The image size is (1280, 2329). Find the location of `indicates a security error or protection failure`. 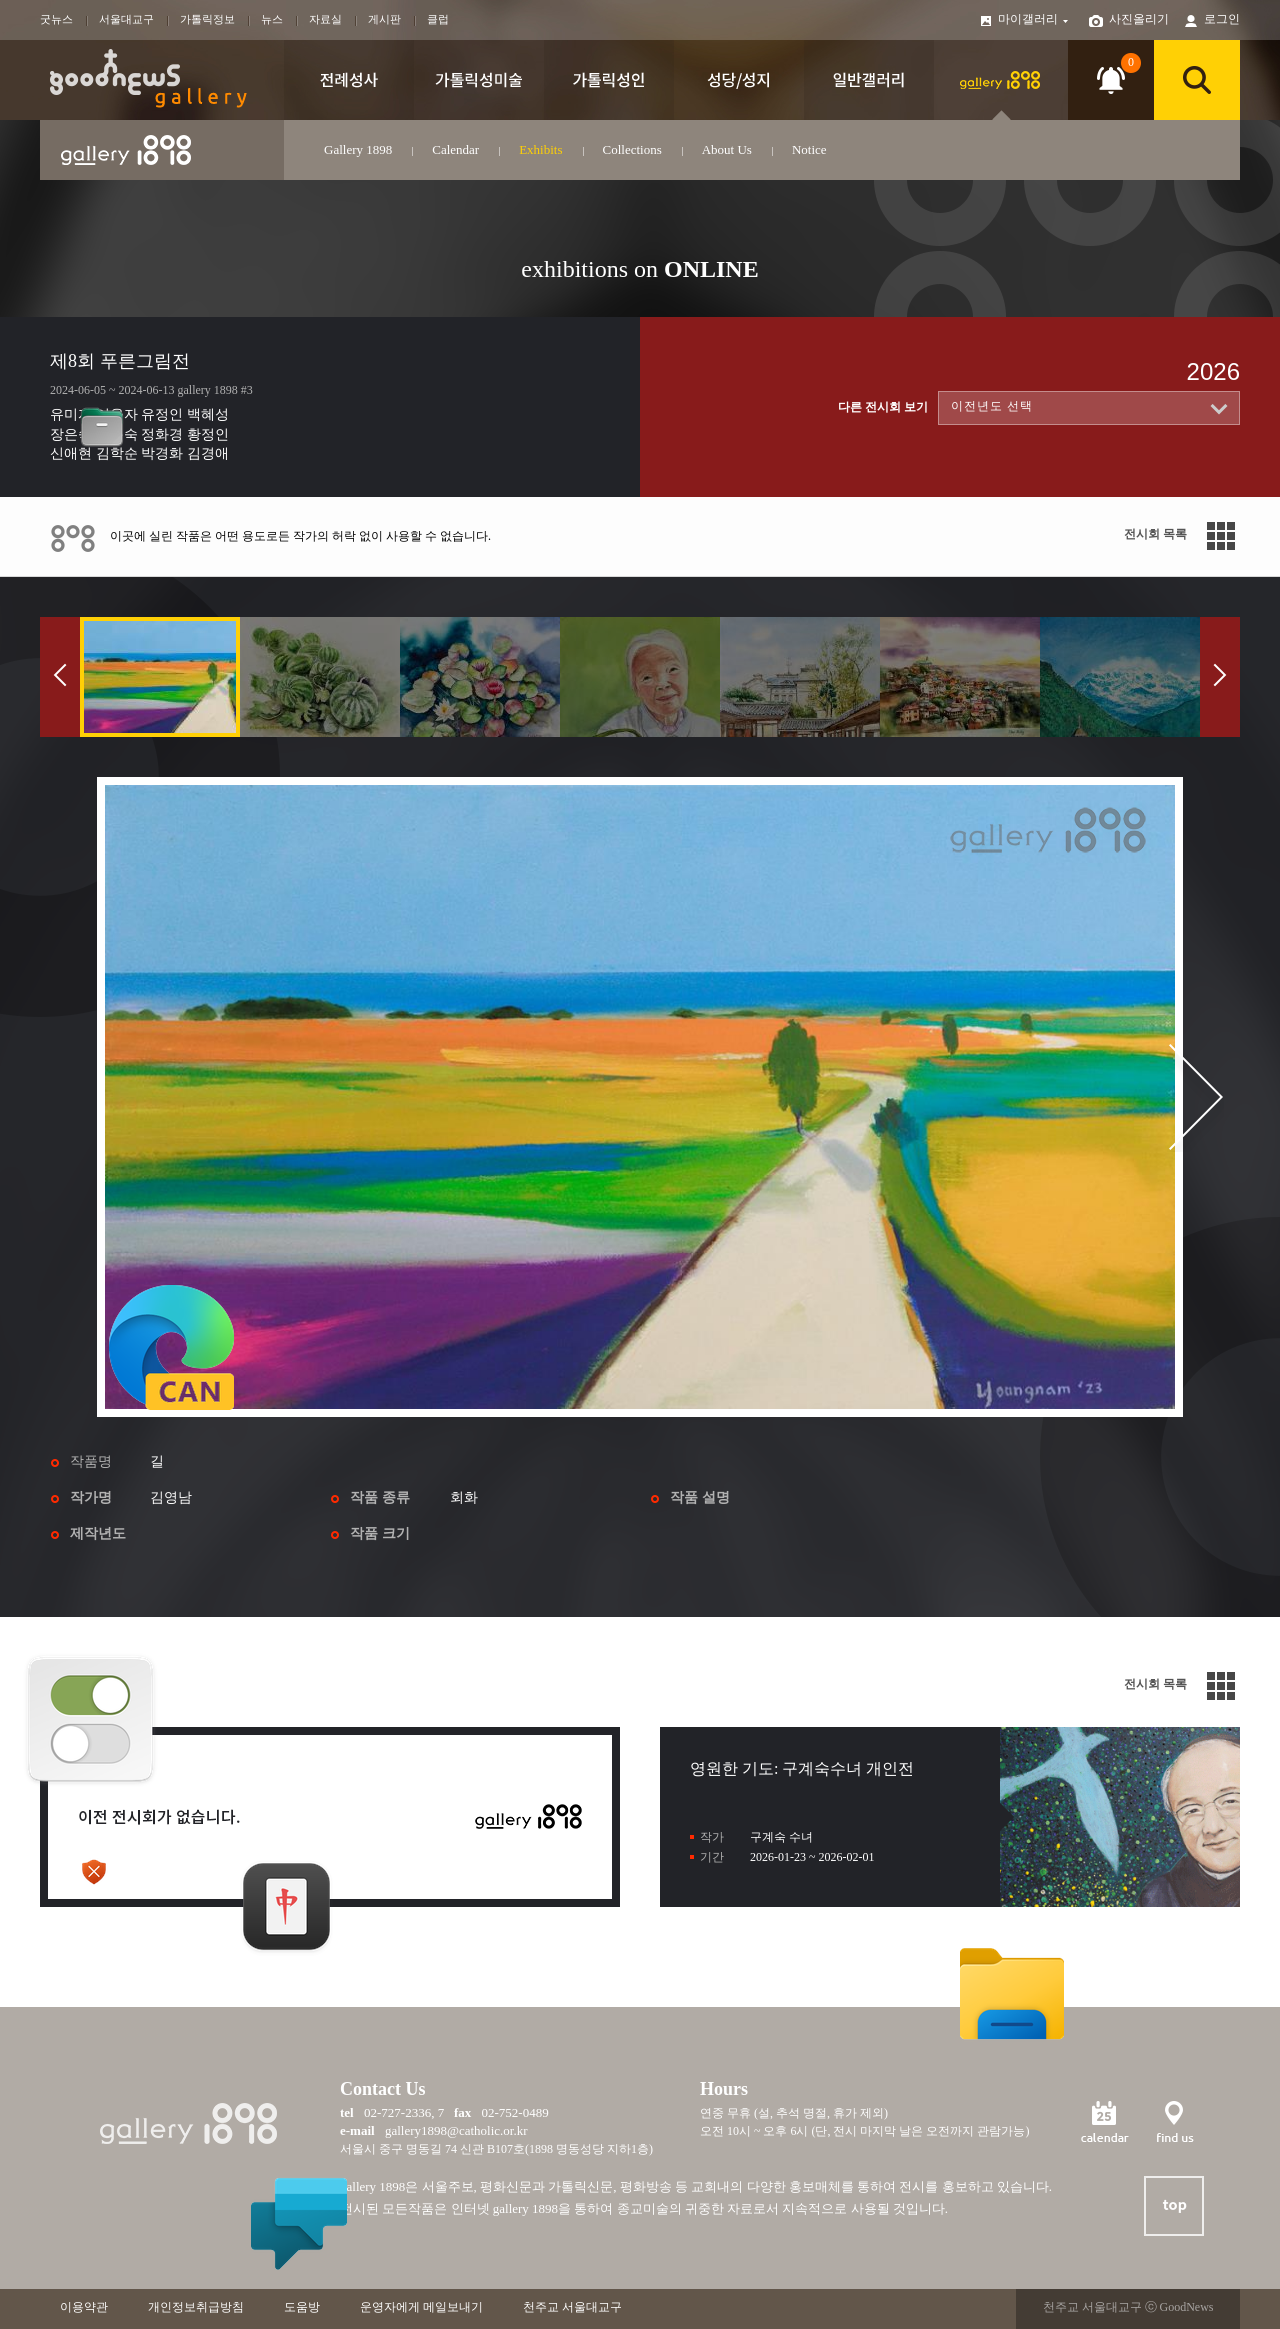

indicates a security error or protection failure is located at coordinates (94, 1872).